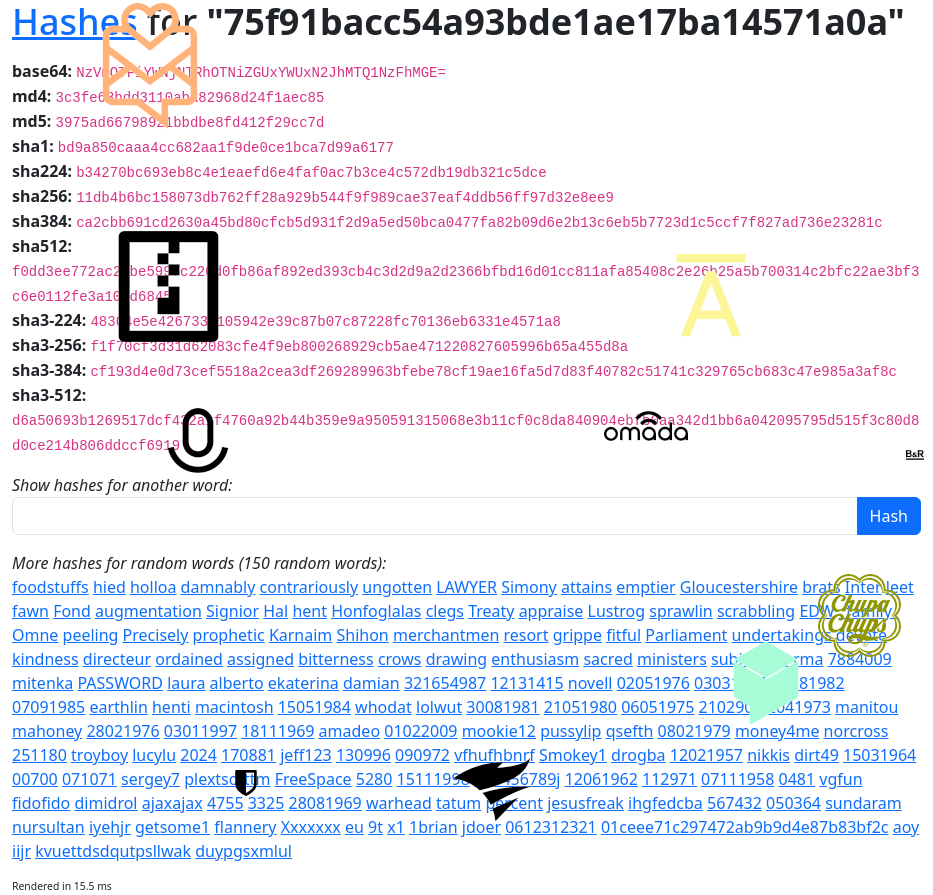 This screenshot has width=933, height=895. Describe the element at coordinates (915, 455) in the screenshot. I see `B&R Automation company logo` at that location.